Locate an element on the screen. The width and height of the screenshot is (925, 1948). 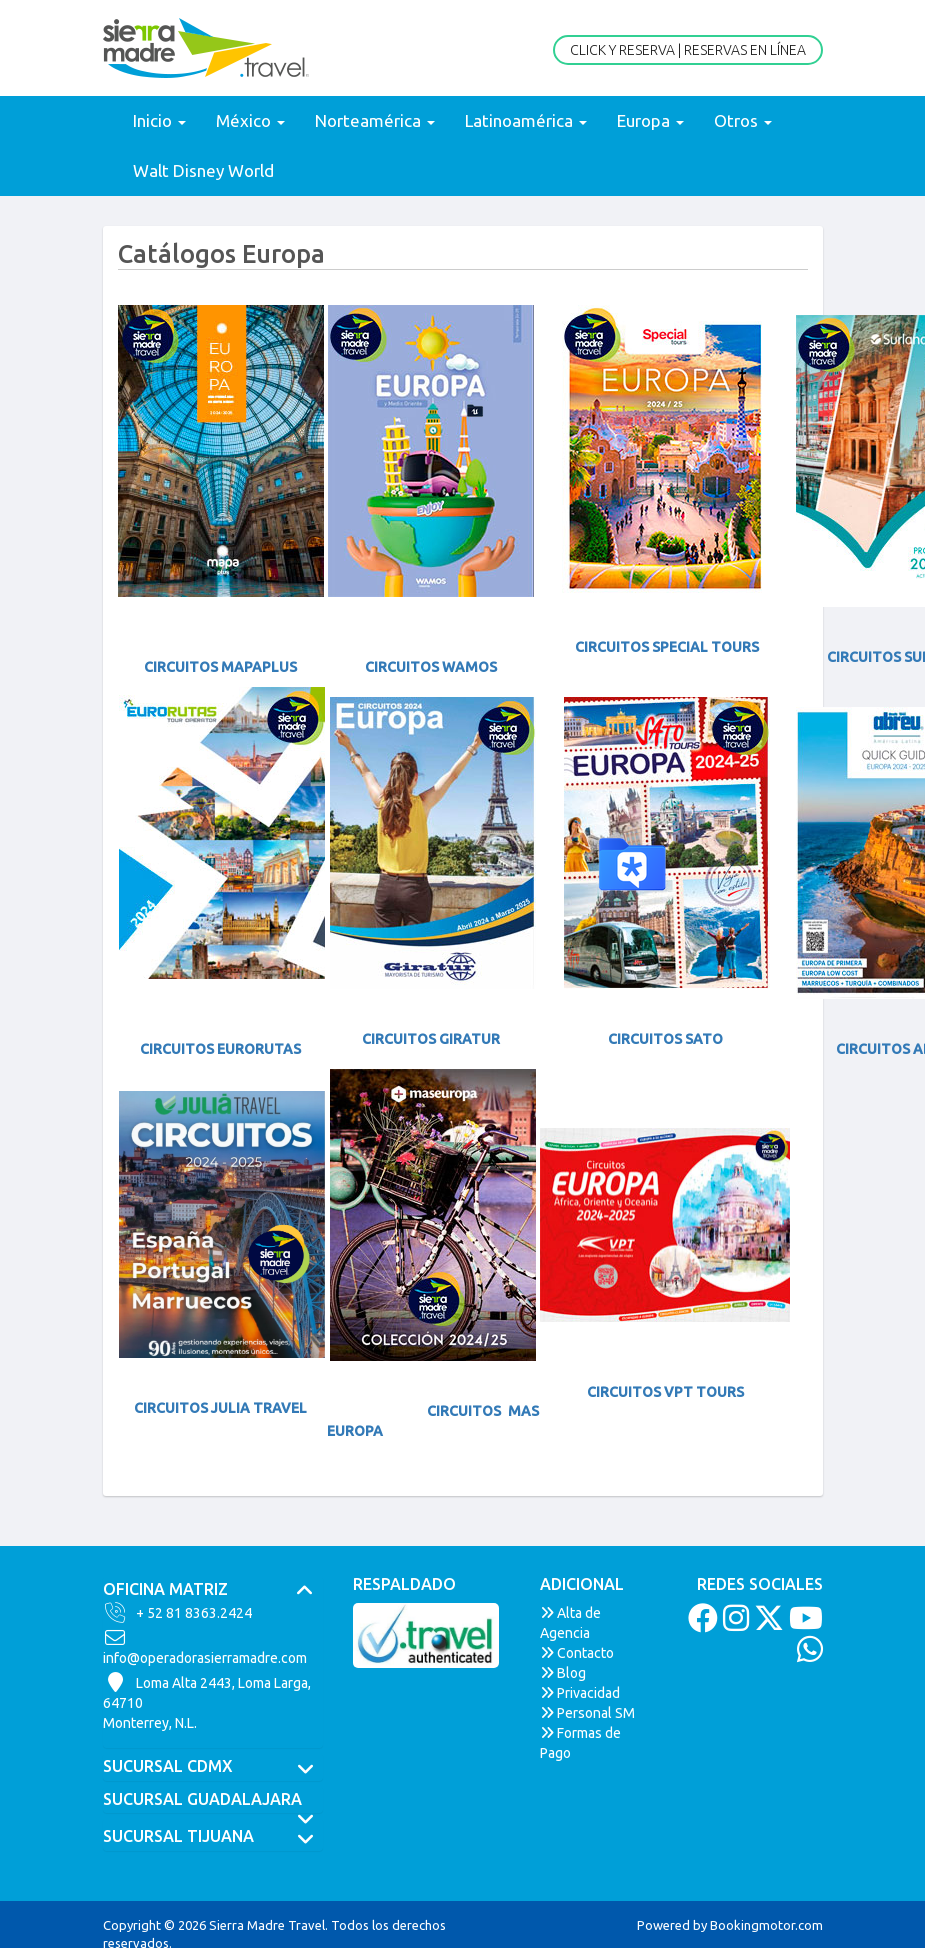
folder containing Unreal Engine project files is located at coordinates (475, 411).